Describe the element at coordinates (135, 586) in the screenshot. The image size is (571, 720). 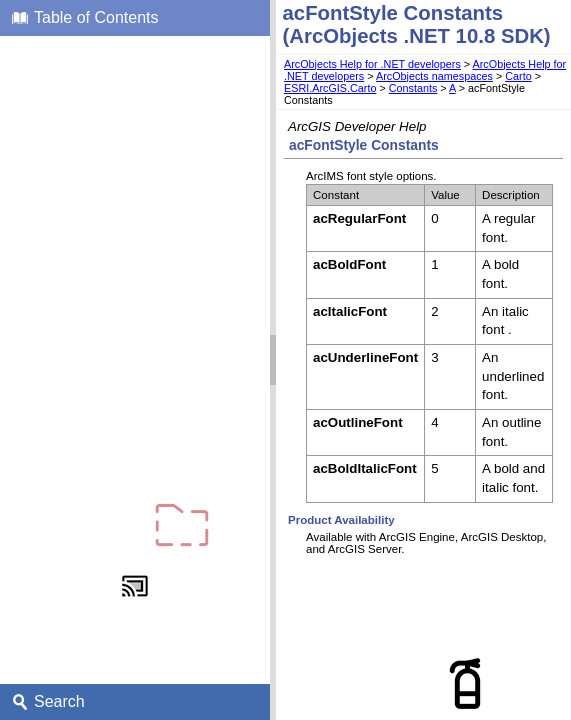
I see `indicates active casting to a connected device` at that location.